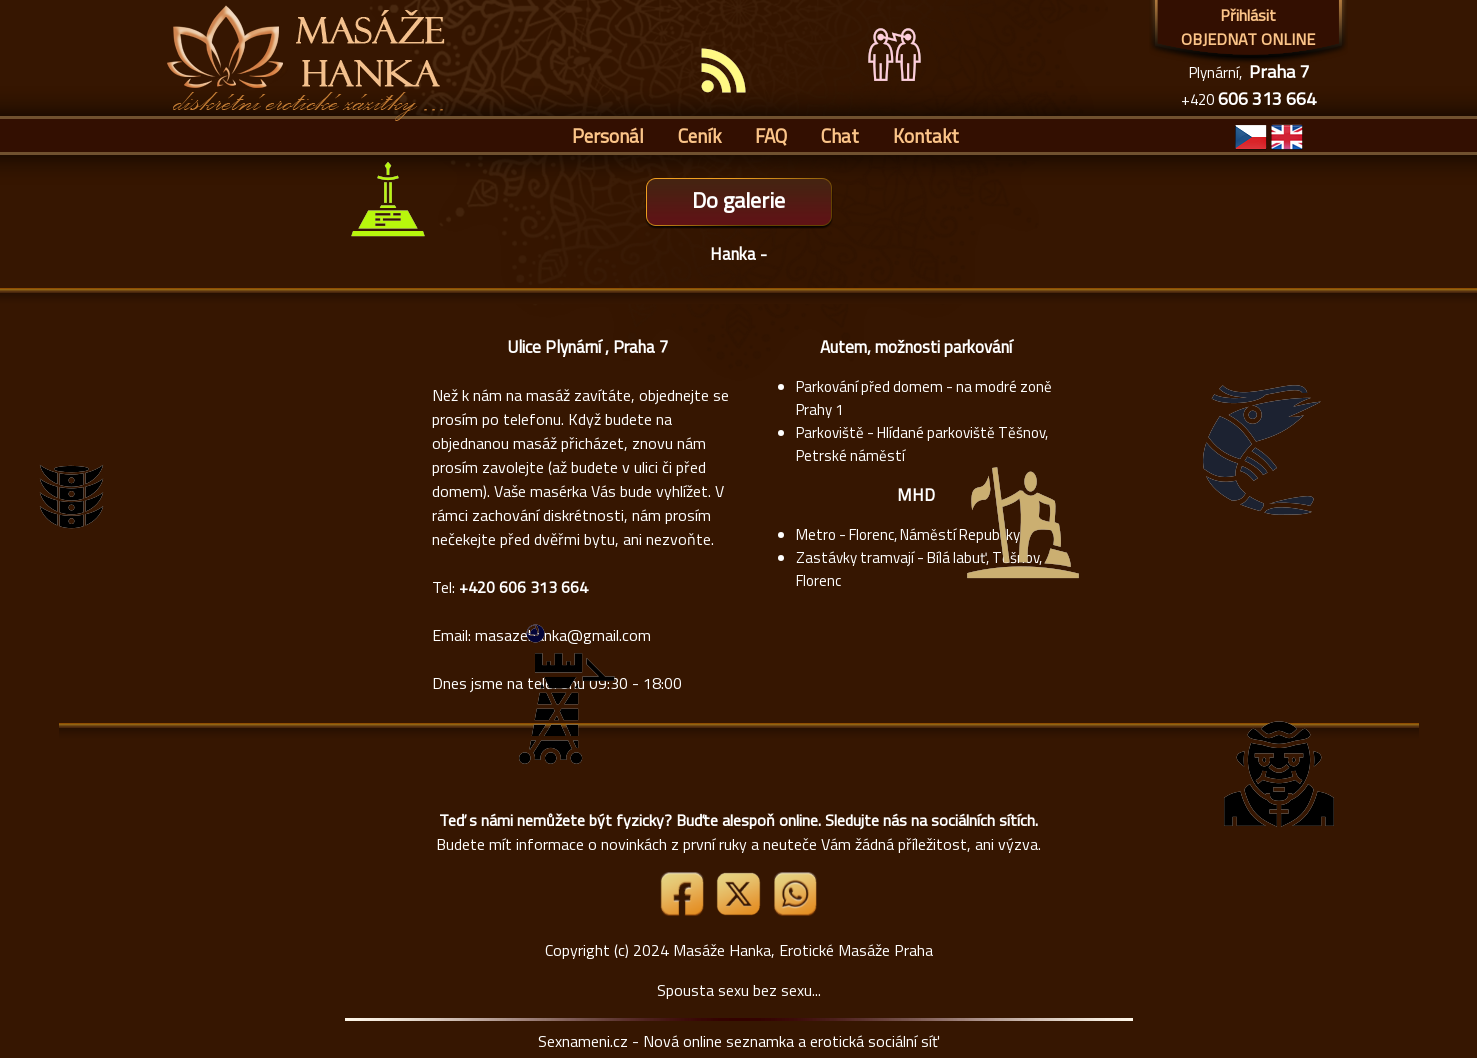  Describe the element at coordinates (1023, 523) in the screenshot. I see `indicates conquest or victory achievement` at that location.